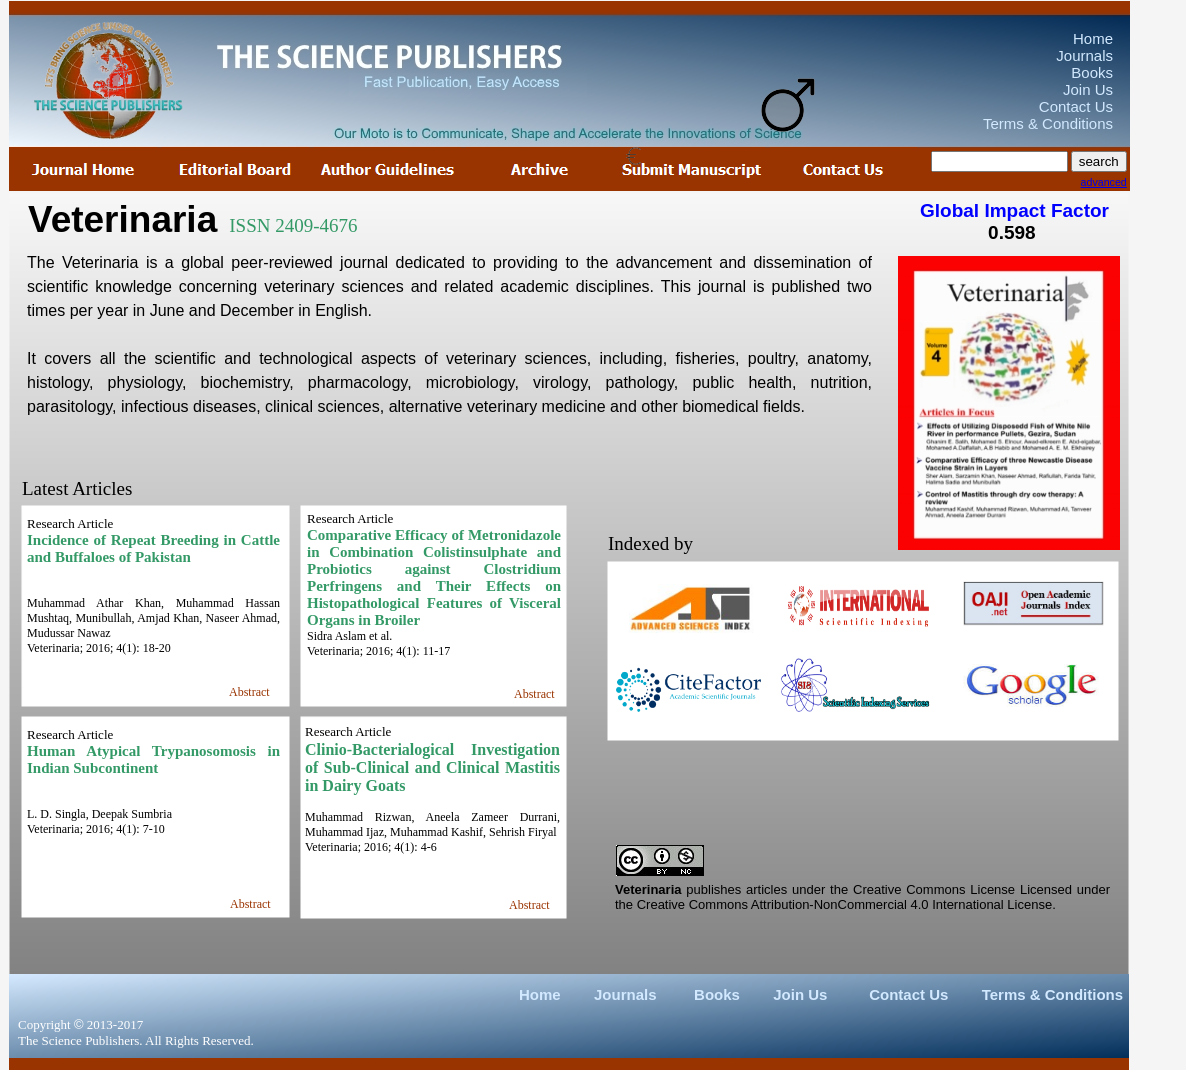 The width and height of the screenshot is (1186, 1070). I want to click on view amount in euros, so click(635, 156).